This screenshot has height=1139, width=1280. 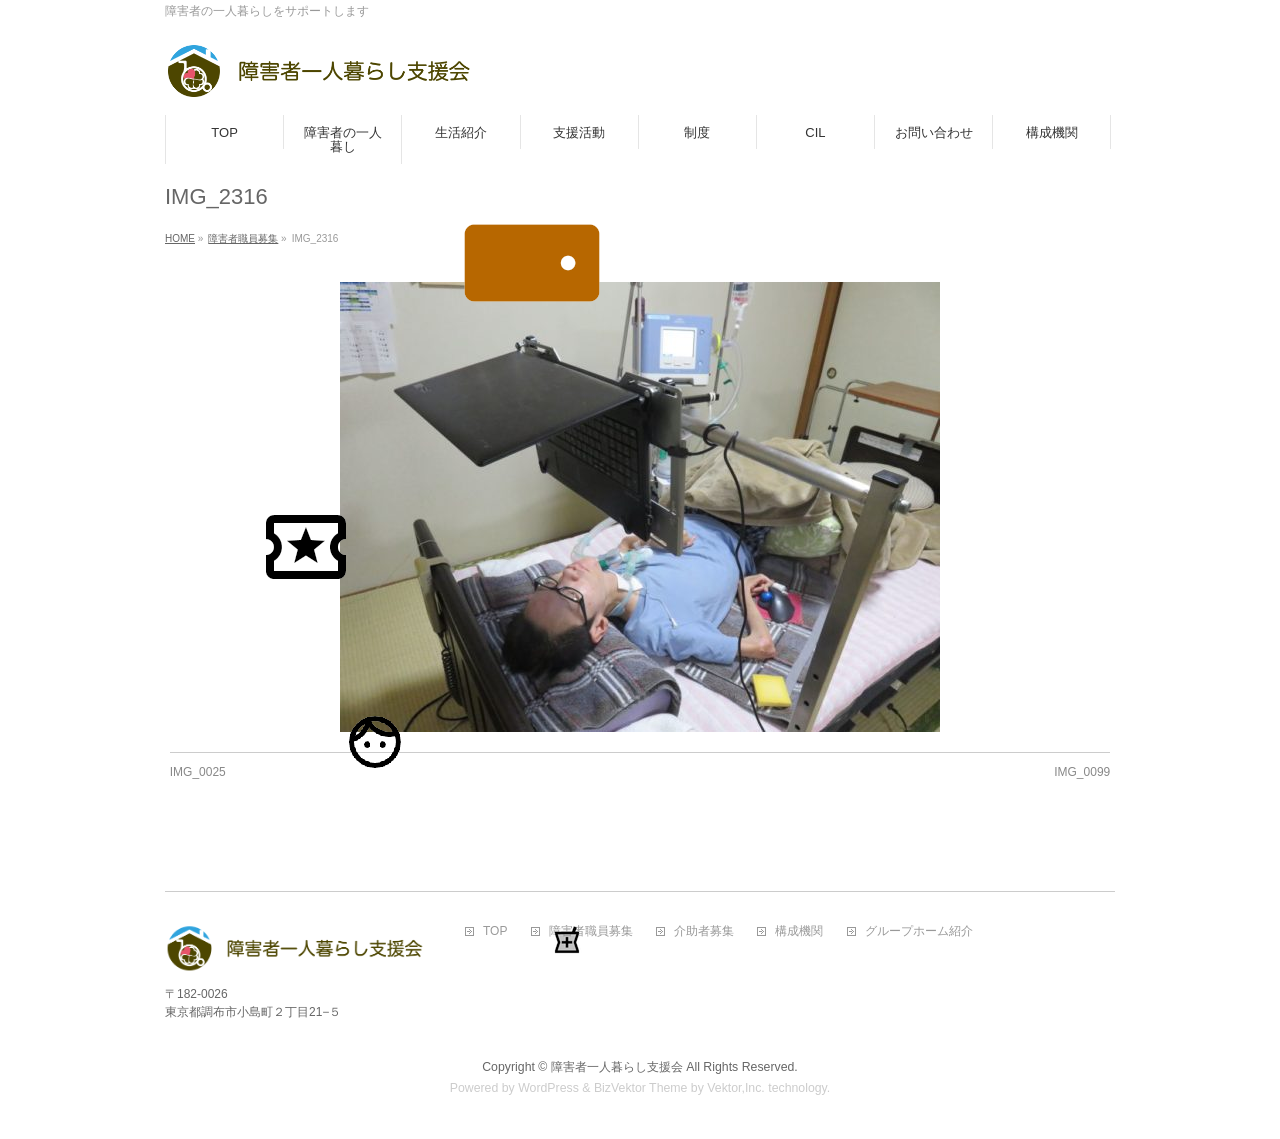 What do you see at coordinates (567, 941) in the screenshot?
I see `find nearby pharmacies` at bounding box center [567, 941].